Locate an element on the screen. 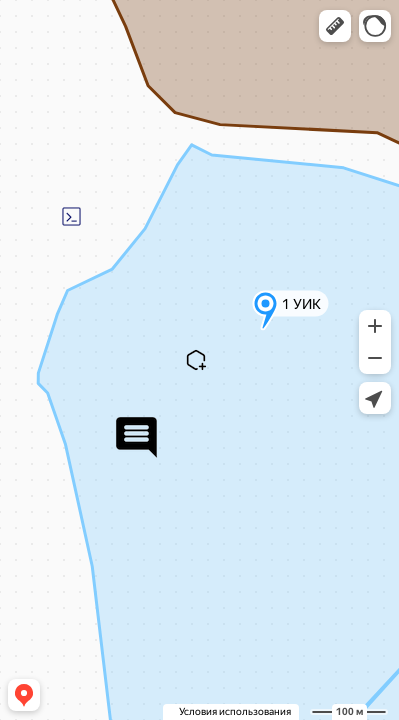 The height and width of the screenshot is (720, 399). open comments section is located at coordinates (136, 437).